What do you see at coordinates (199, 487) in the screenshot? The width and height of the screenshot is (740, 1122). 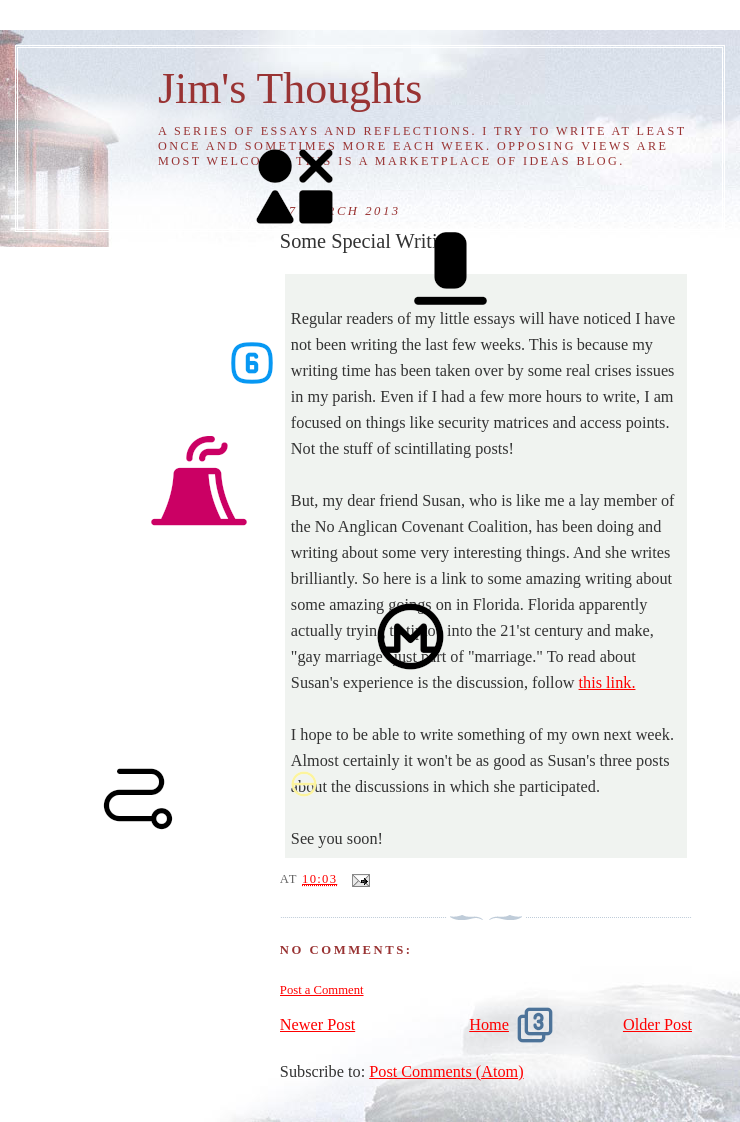 I see `view nuclear power plant status` at bounding box center [199, 487].